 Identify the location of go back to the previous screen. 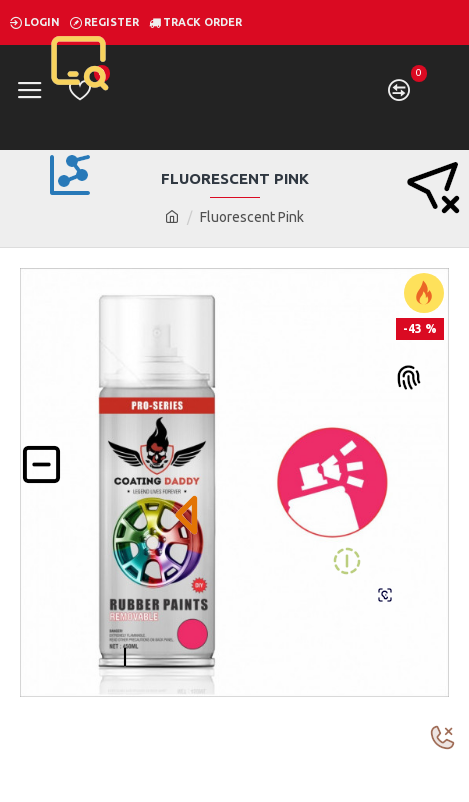
(189, 515).